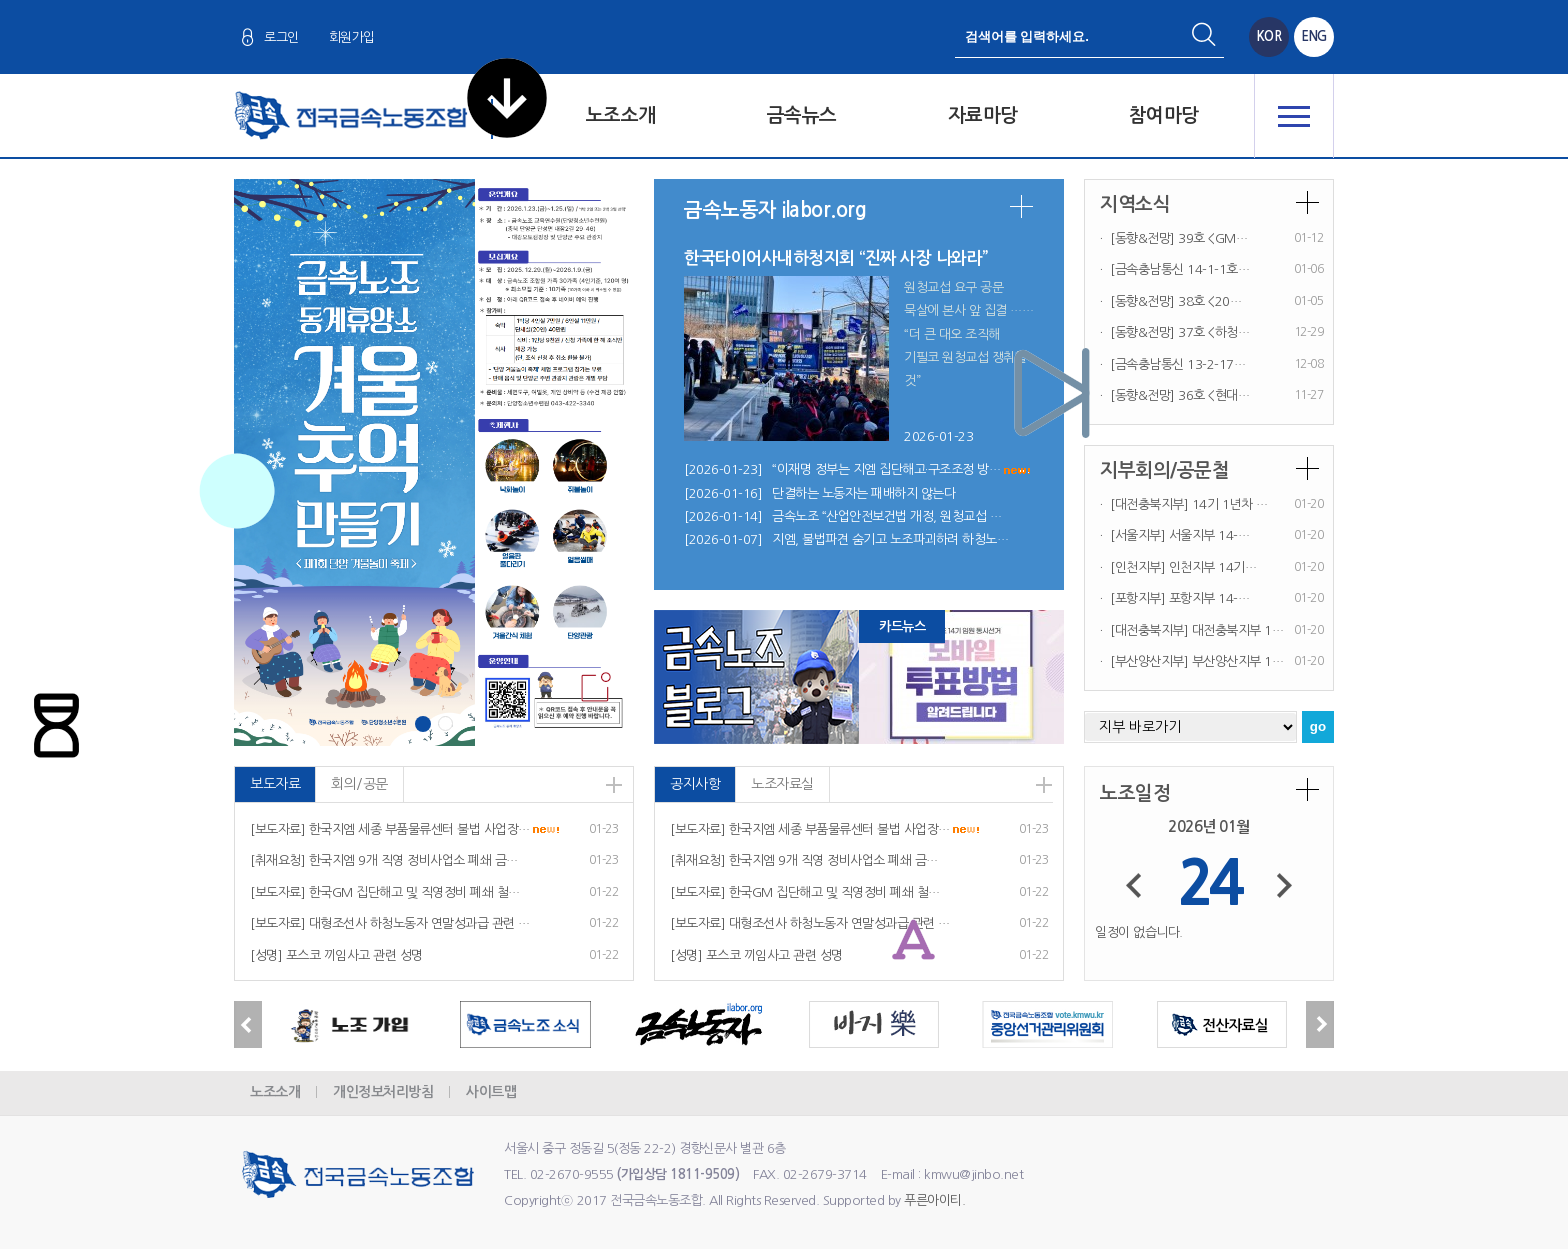 The image size is (1568, 1249). Describe the element at coordinates (56, 725) in the screenshot. I see `indicates a process just started with most time remaining` at that location.